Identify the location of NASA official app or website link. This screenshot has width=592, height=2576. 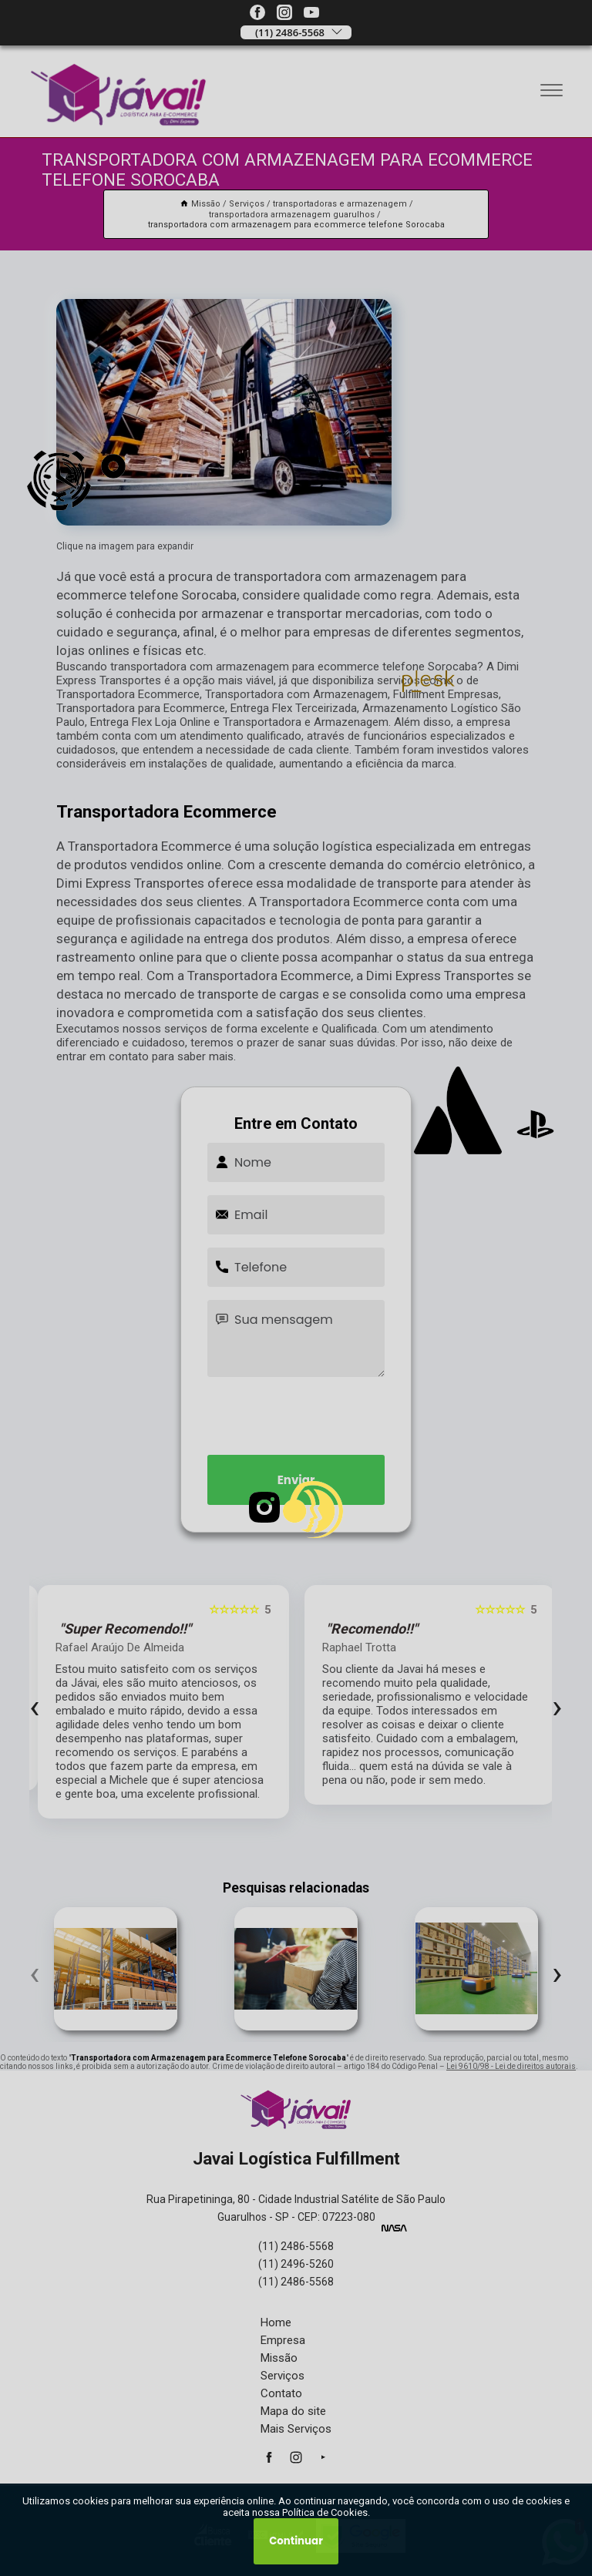
(394, 2228).